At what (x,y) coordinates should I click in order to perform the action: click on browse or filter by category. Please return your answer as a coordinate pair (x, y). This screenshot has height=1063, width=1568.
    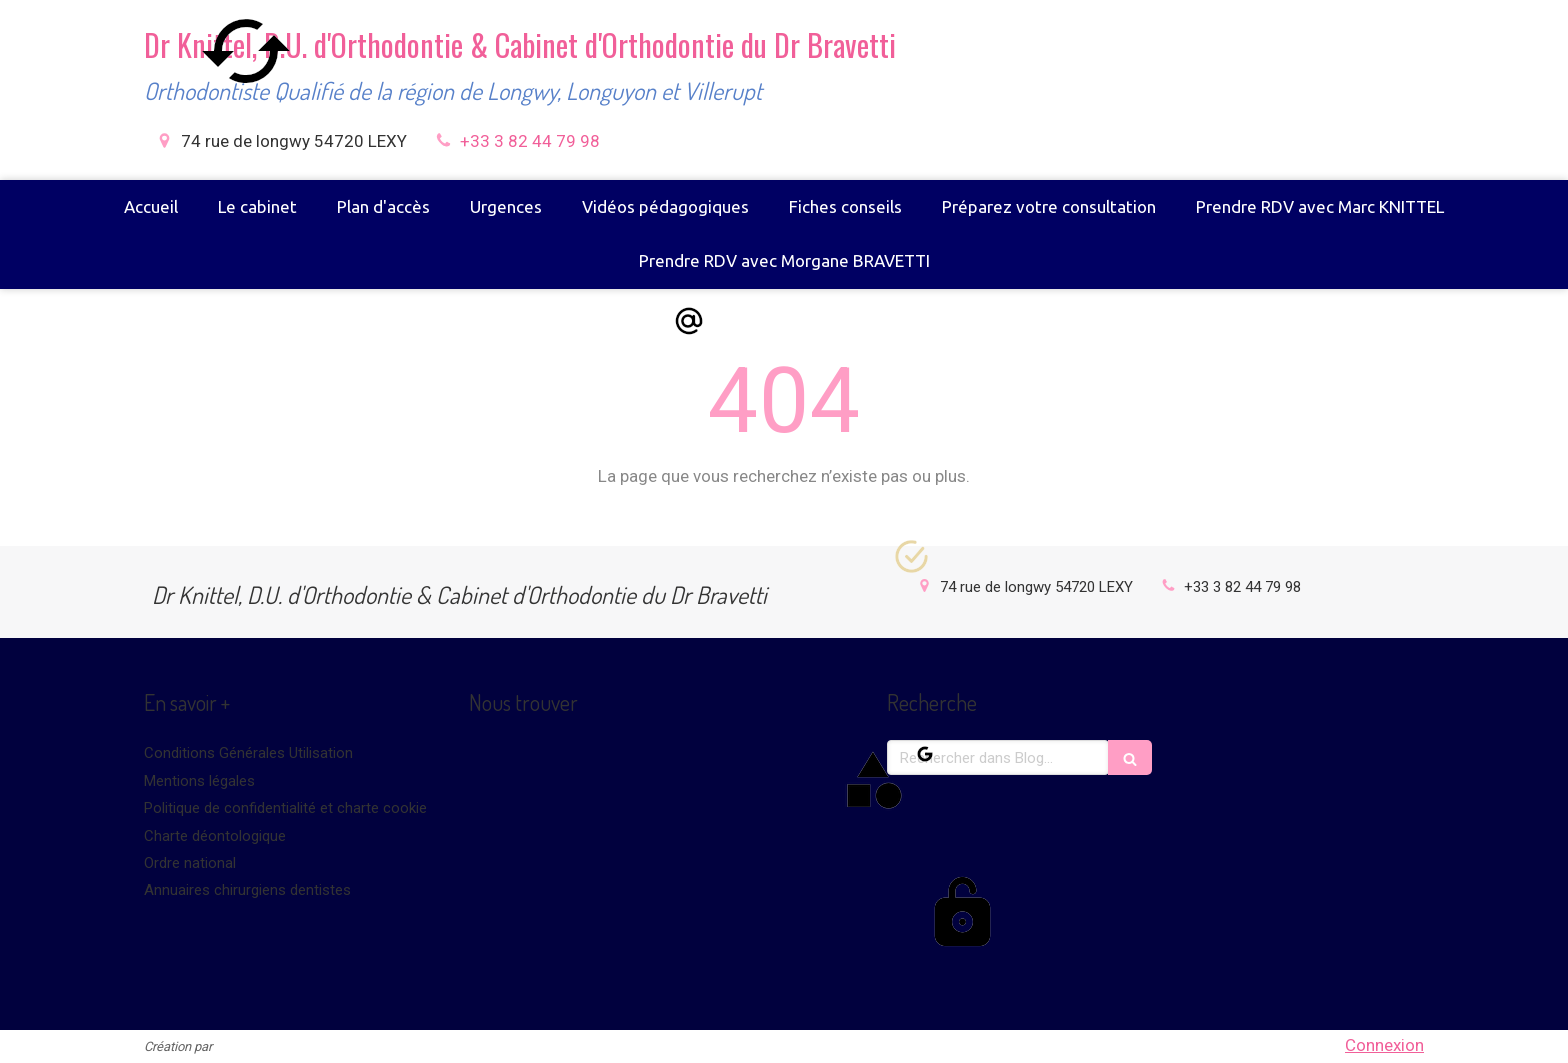
    Looking at the image, I should click on (873, 780).